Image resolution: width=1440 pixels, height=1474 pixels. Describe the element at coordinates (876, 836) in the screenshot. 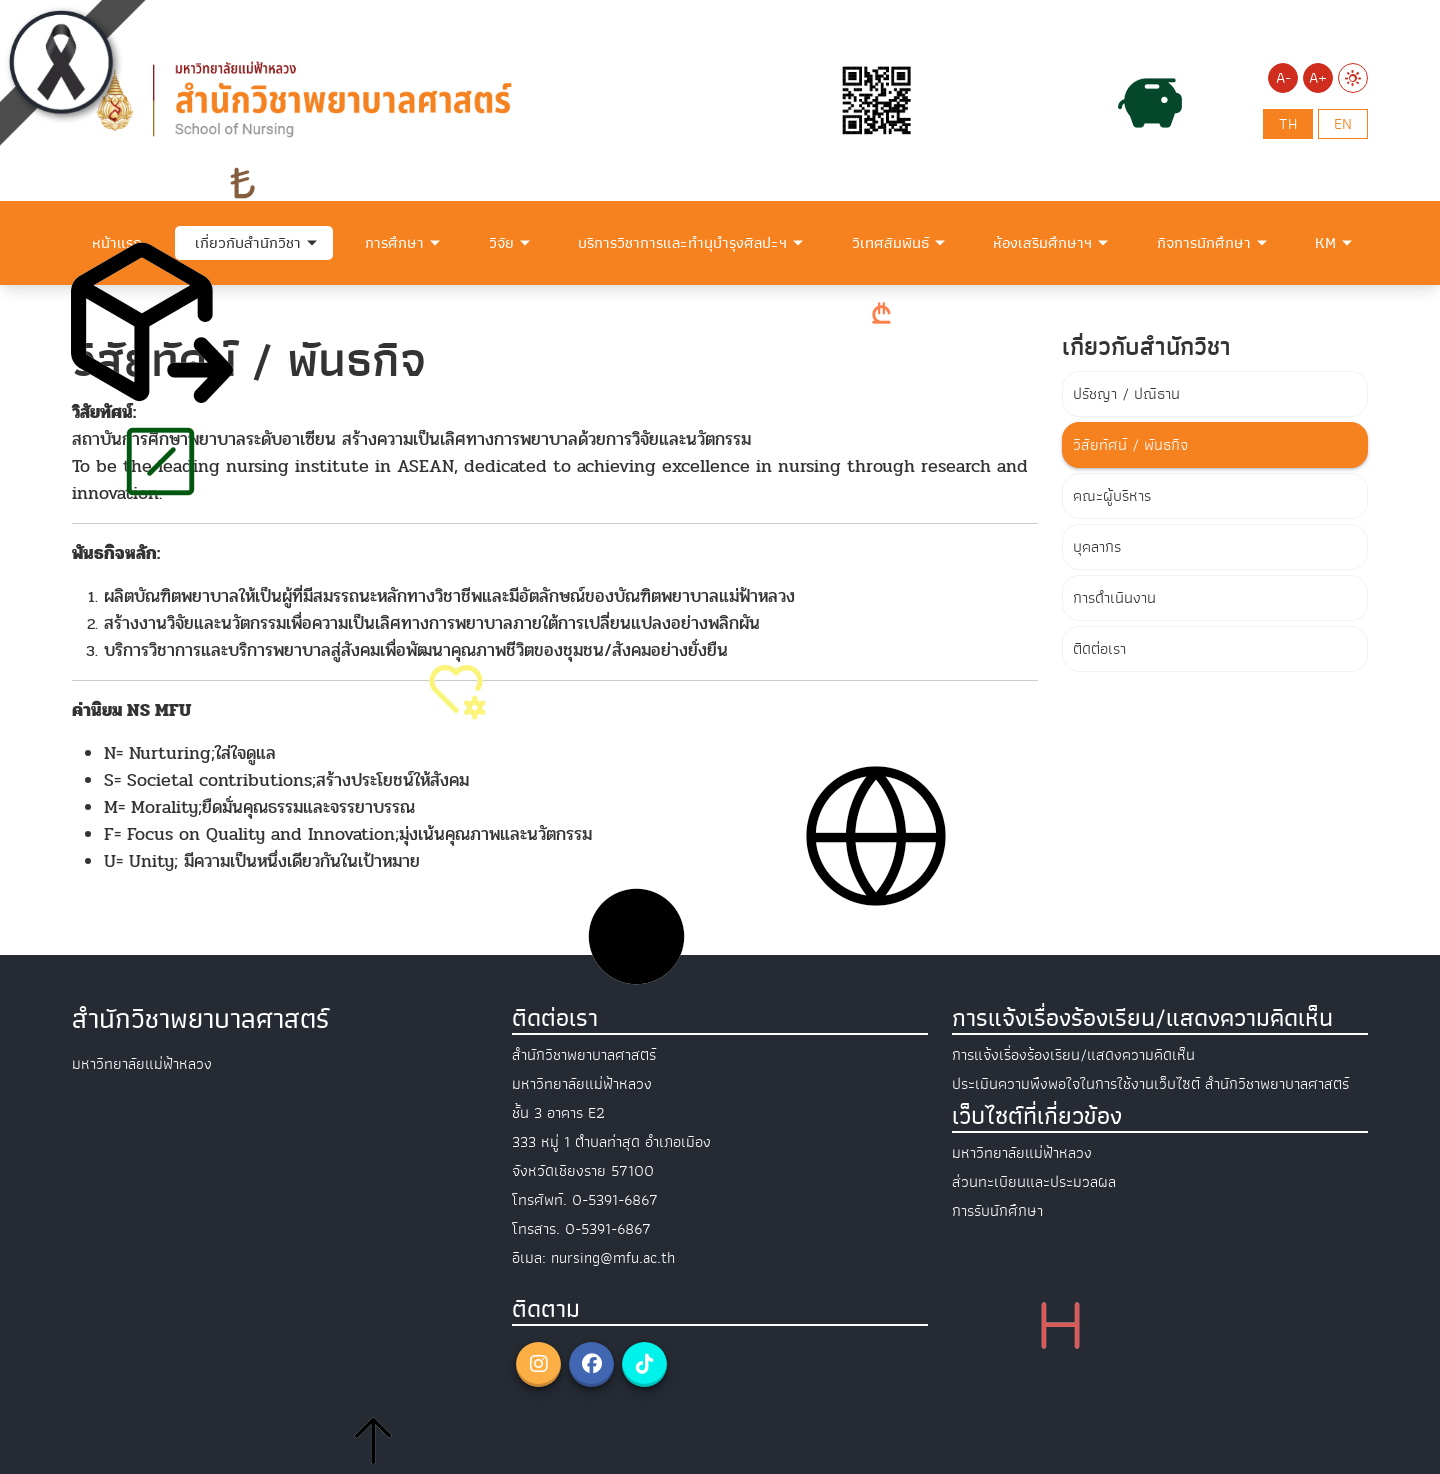

I see `access global or international settings` at that location.